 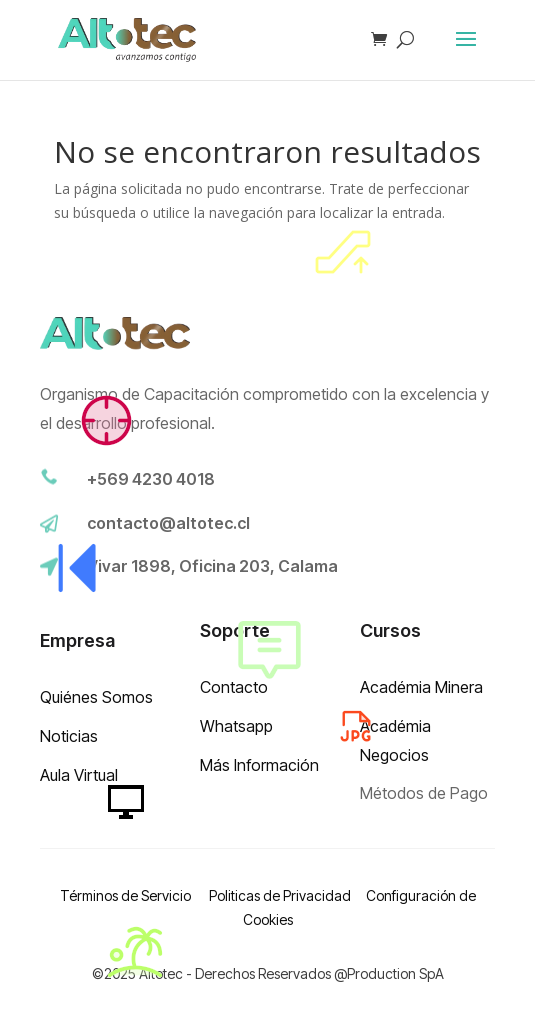 What do you see at coordinates (356, 727) in the screenshot?
I see `view or open a JPG image file` at bounding box center [356, 727].